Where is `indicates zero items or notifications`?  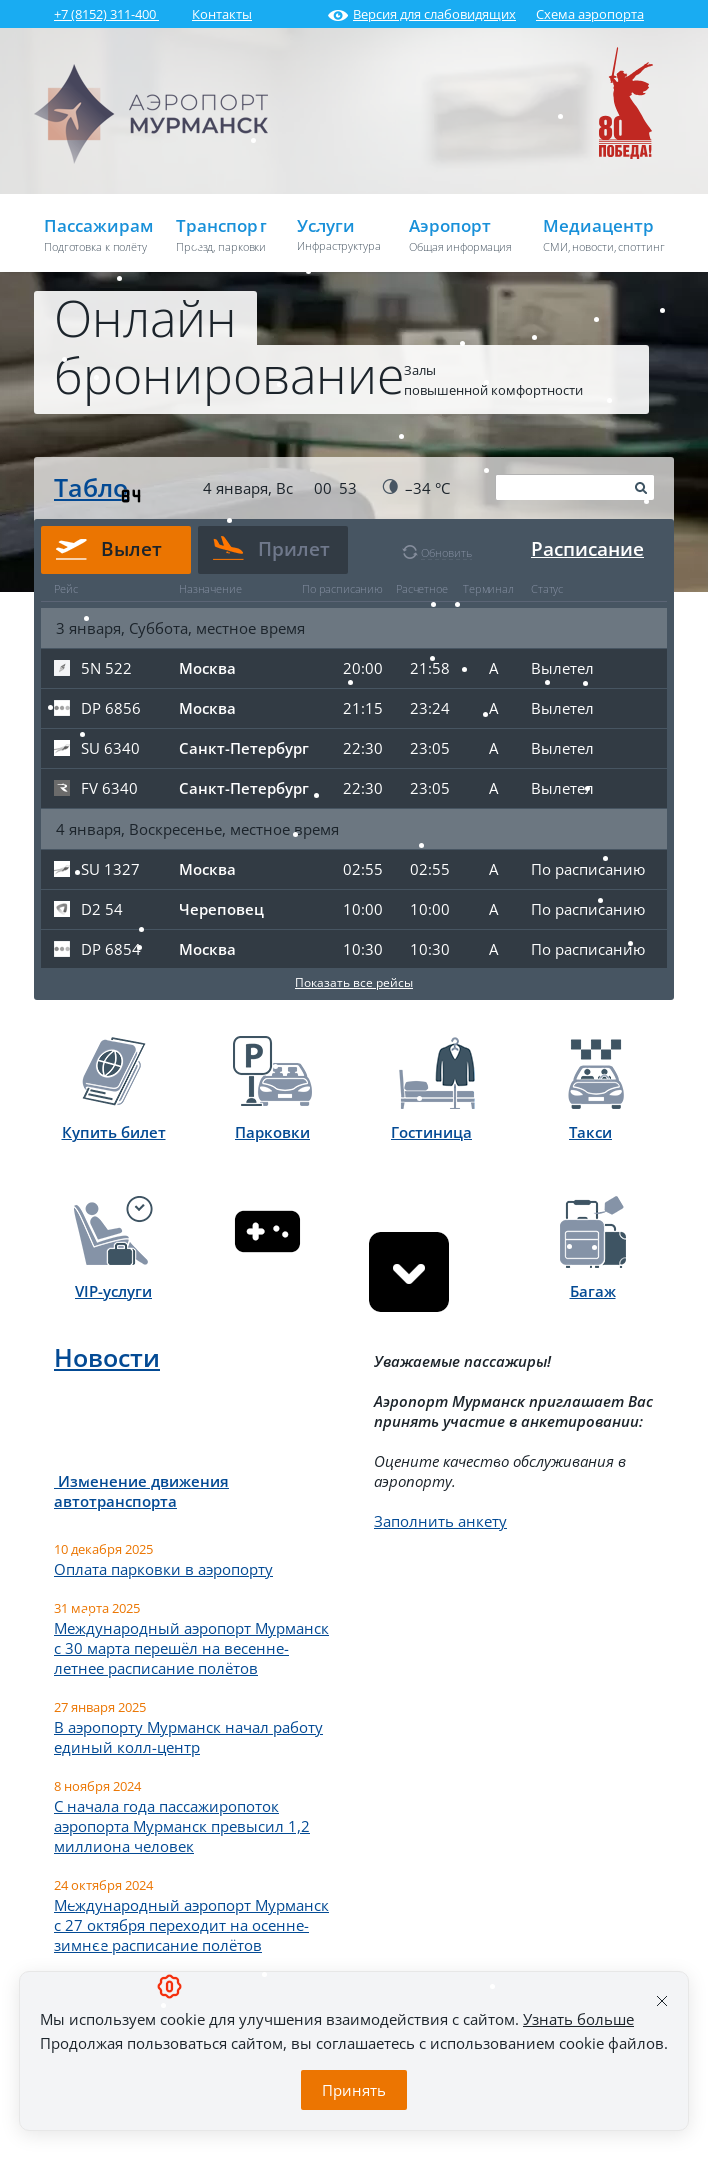 indicates zero items or notifications is located at coordinates (169, 1986).